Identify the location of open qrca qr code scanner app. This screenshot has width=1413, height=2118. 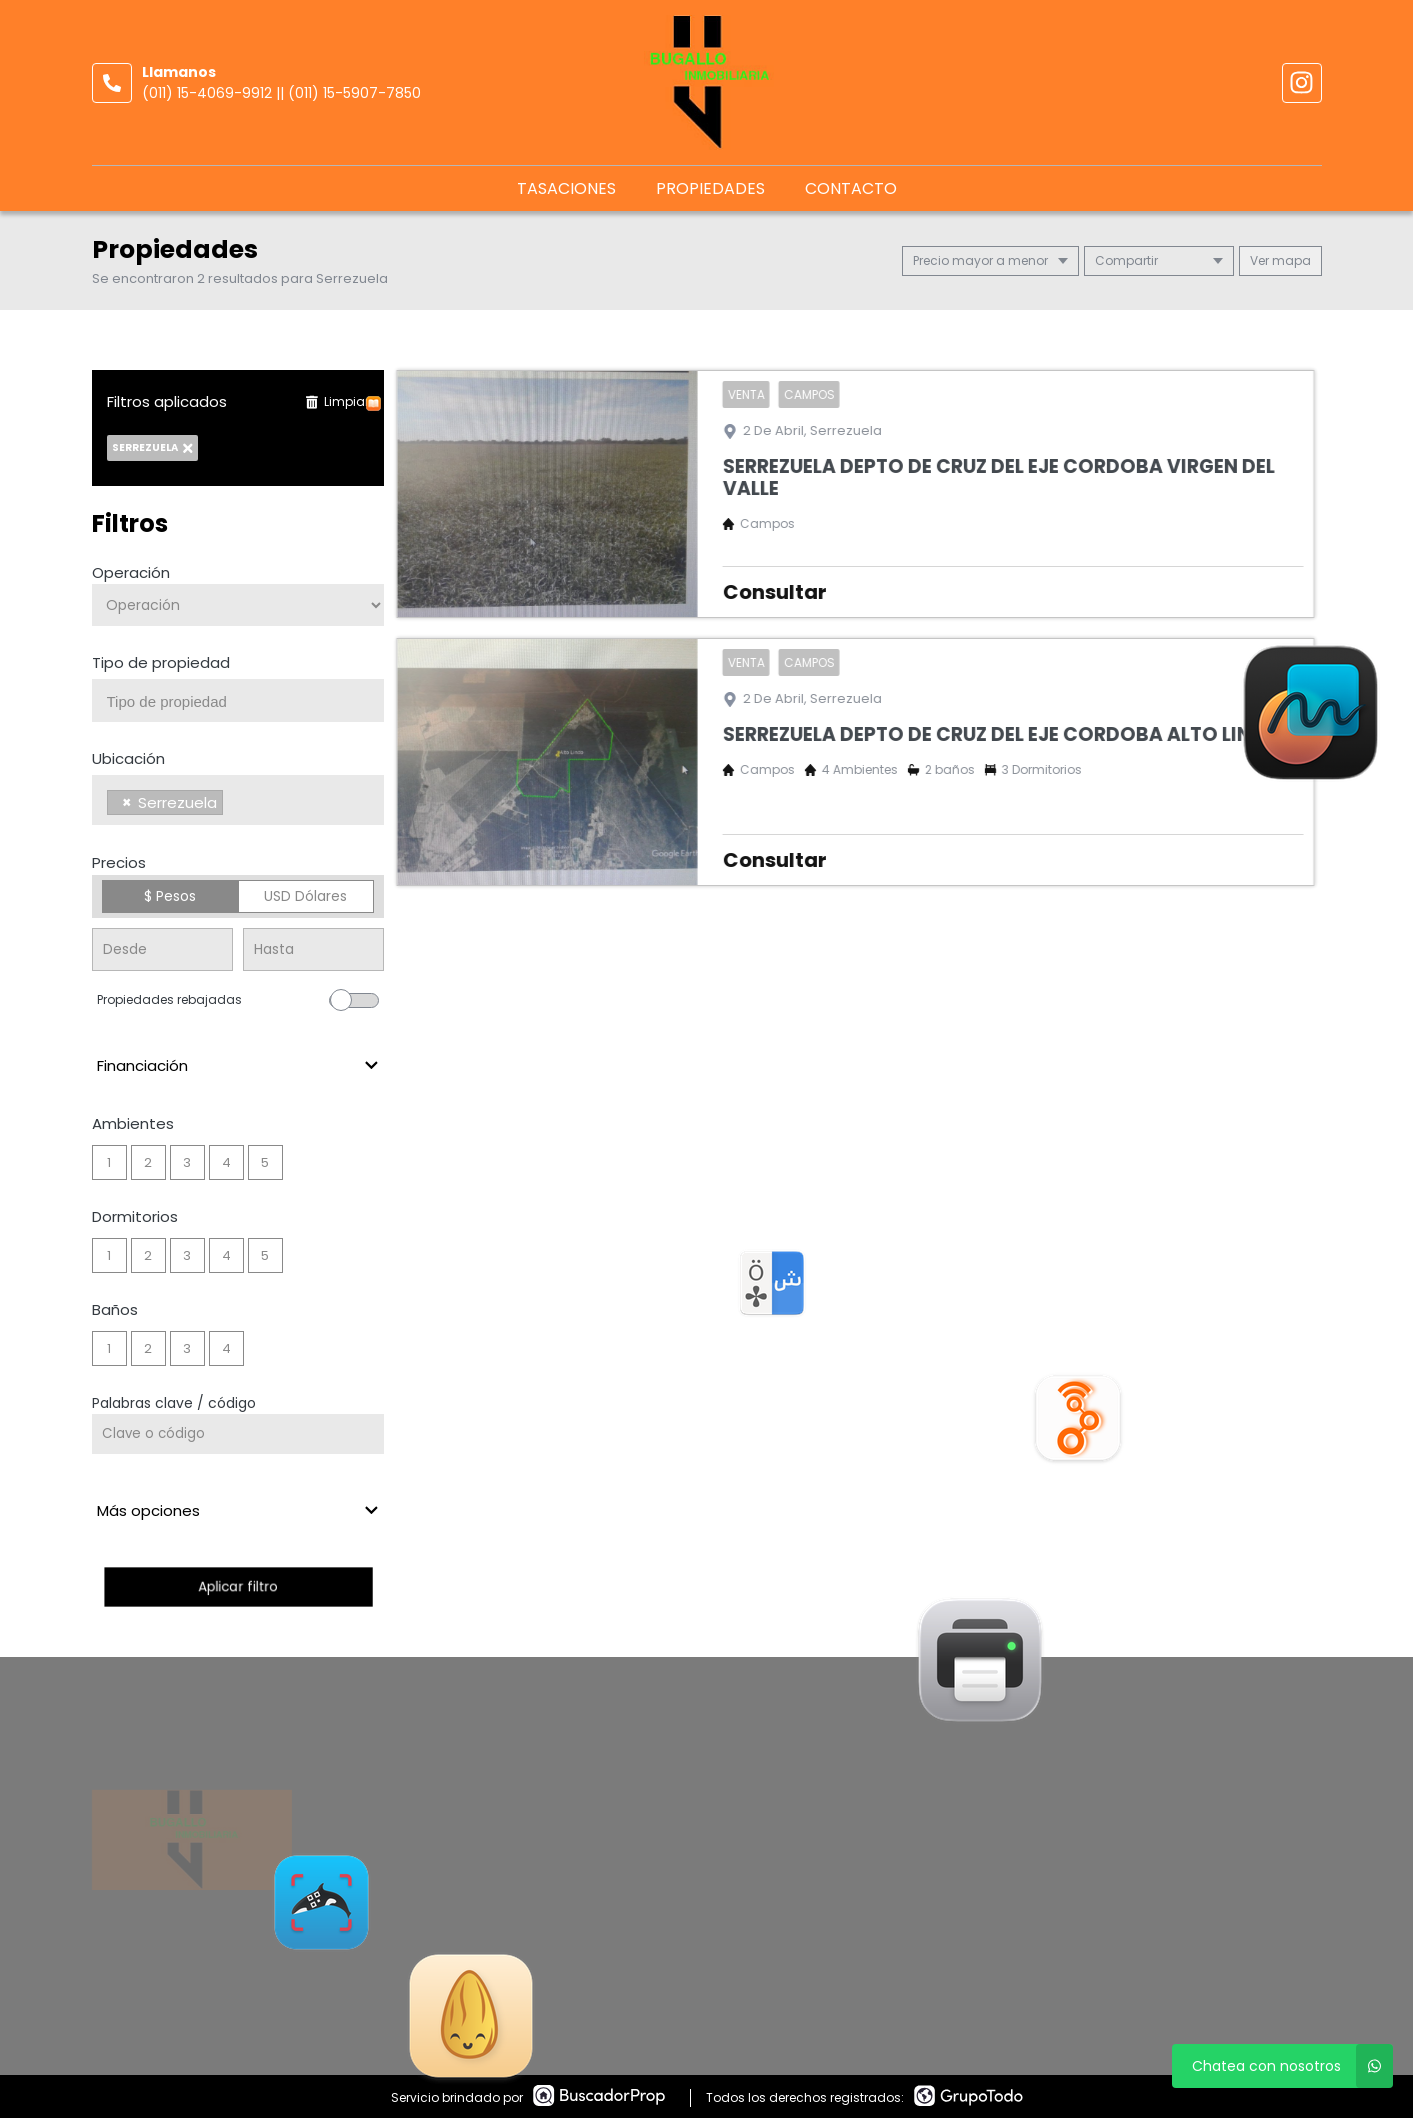
(321, 1902).